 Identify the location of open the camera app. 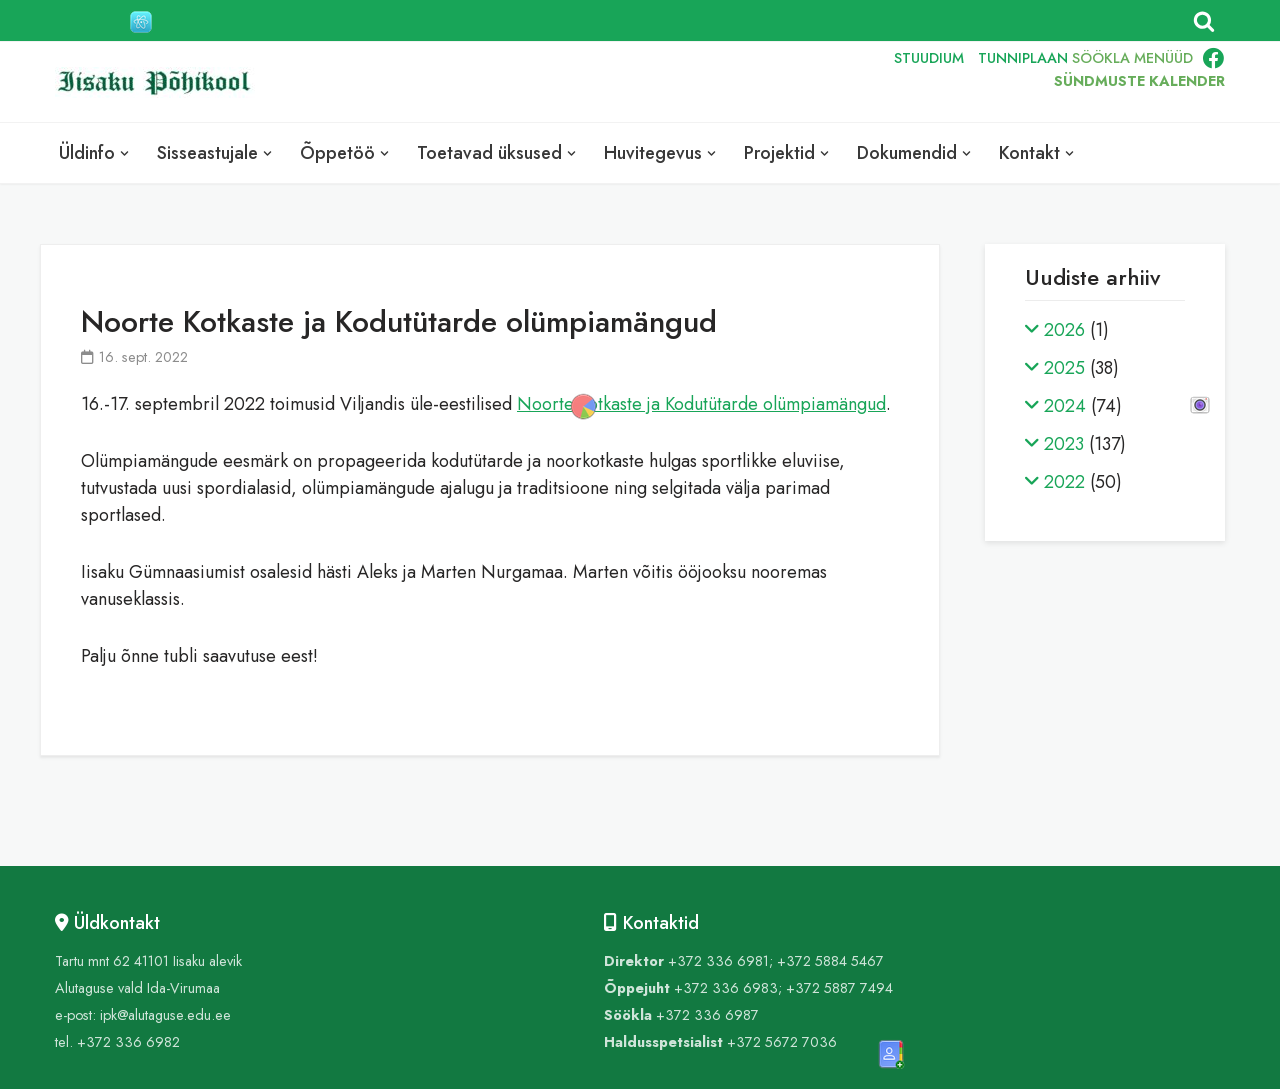
(1200, 405).